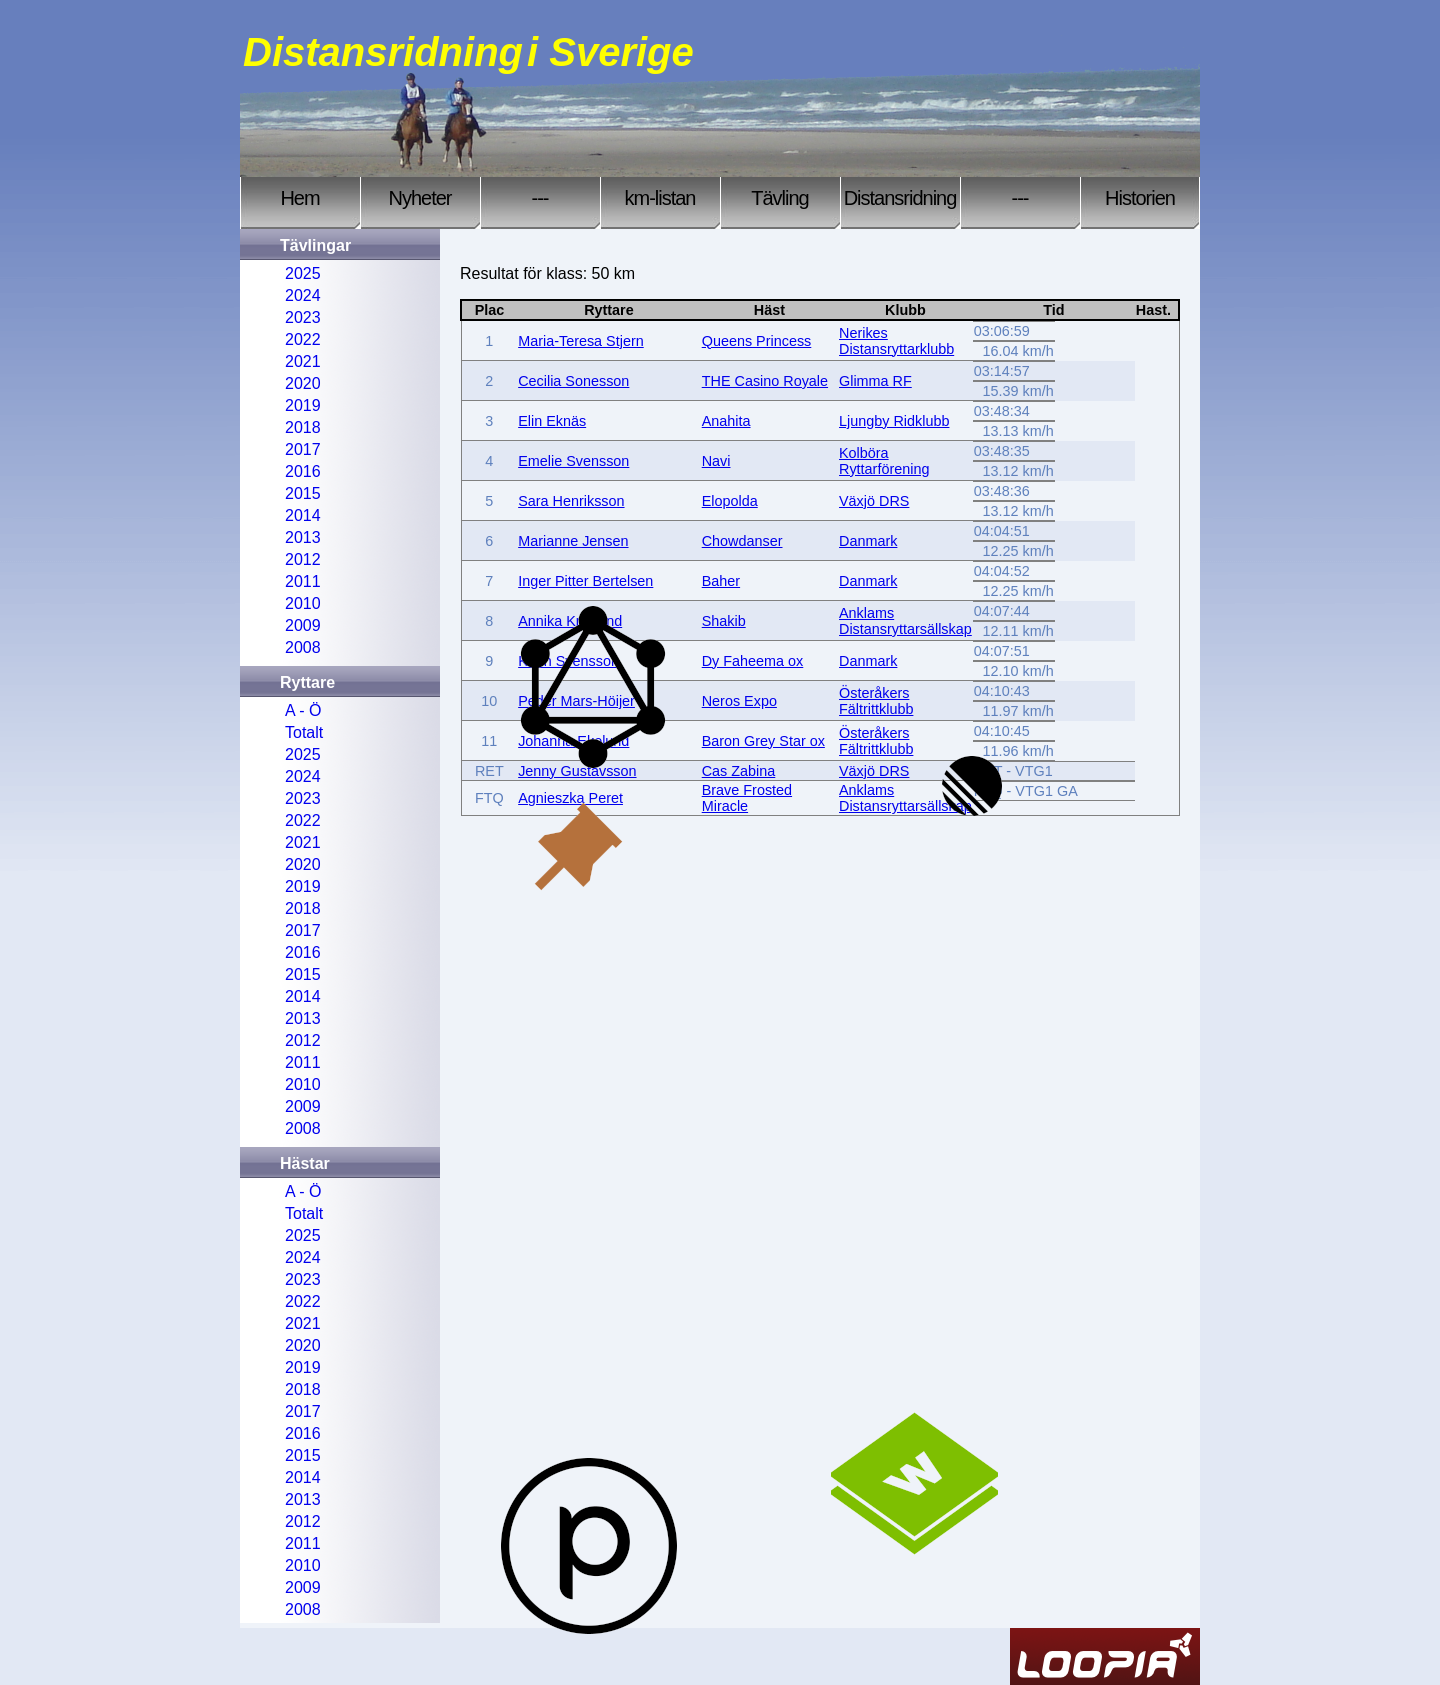  I want to click on graphql api or technology indicator, so click(593, 687).